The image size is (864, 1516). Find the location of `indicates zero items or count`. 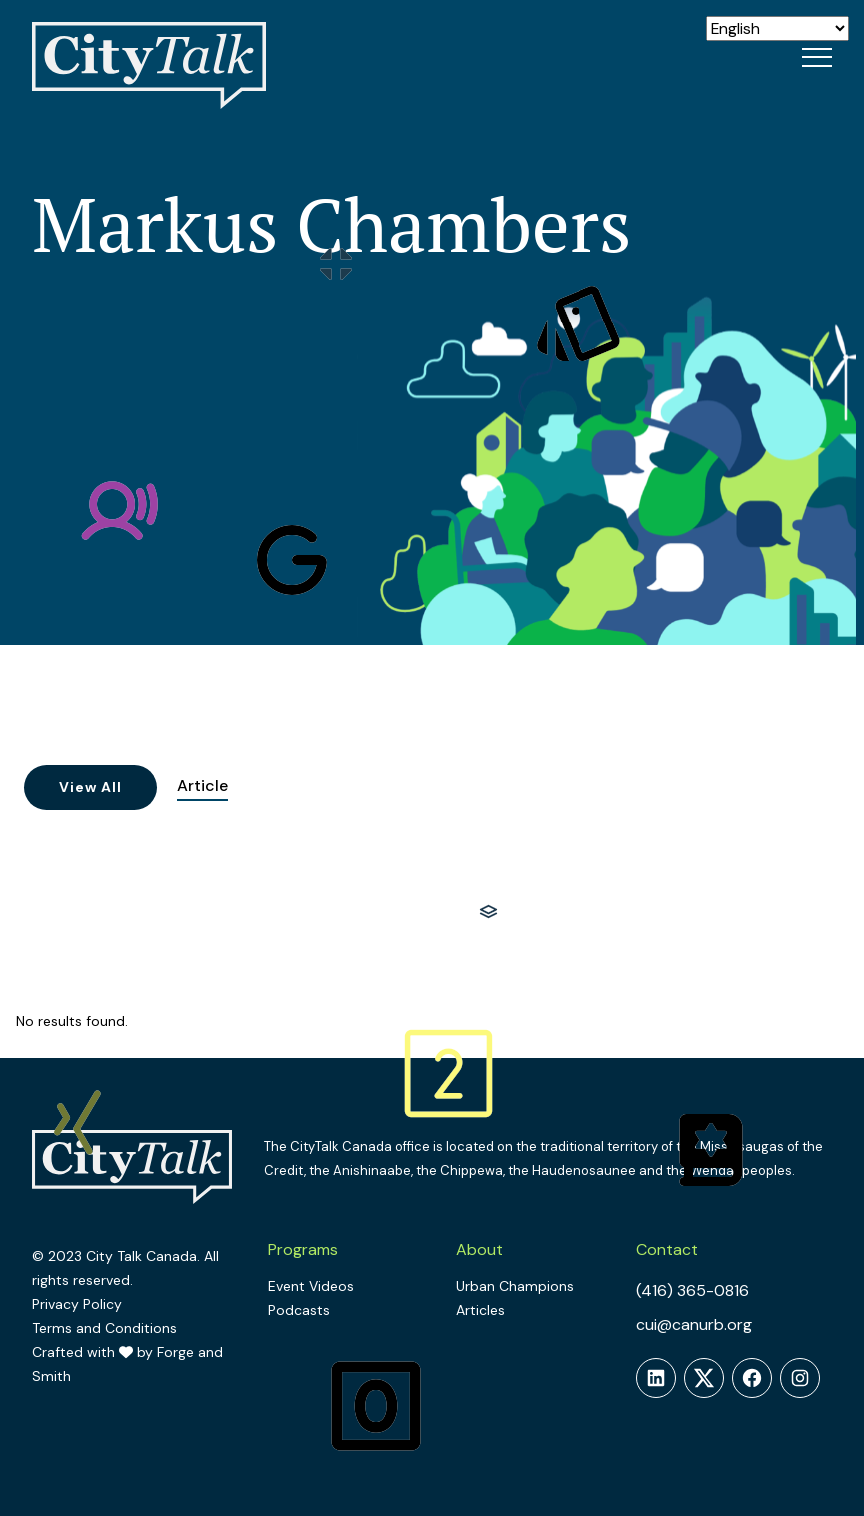

indicates zero items or count is located at coordinates (376, 1406).